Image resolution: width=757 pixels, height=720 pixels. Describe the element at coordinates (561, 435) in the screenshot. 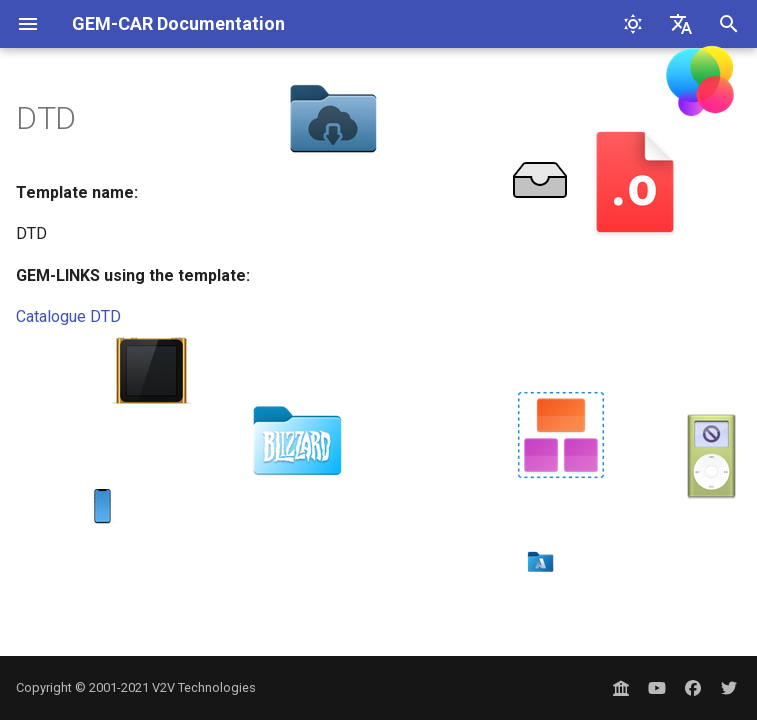

I see `select all items in the current view` at that location.